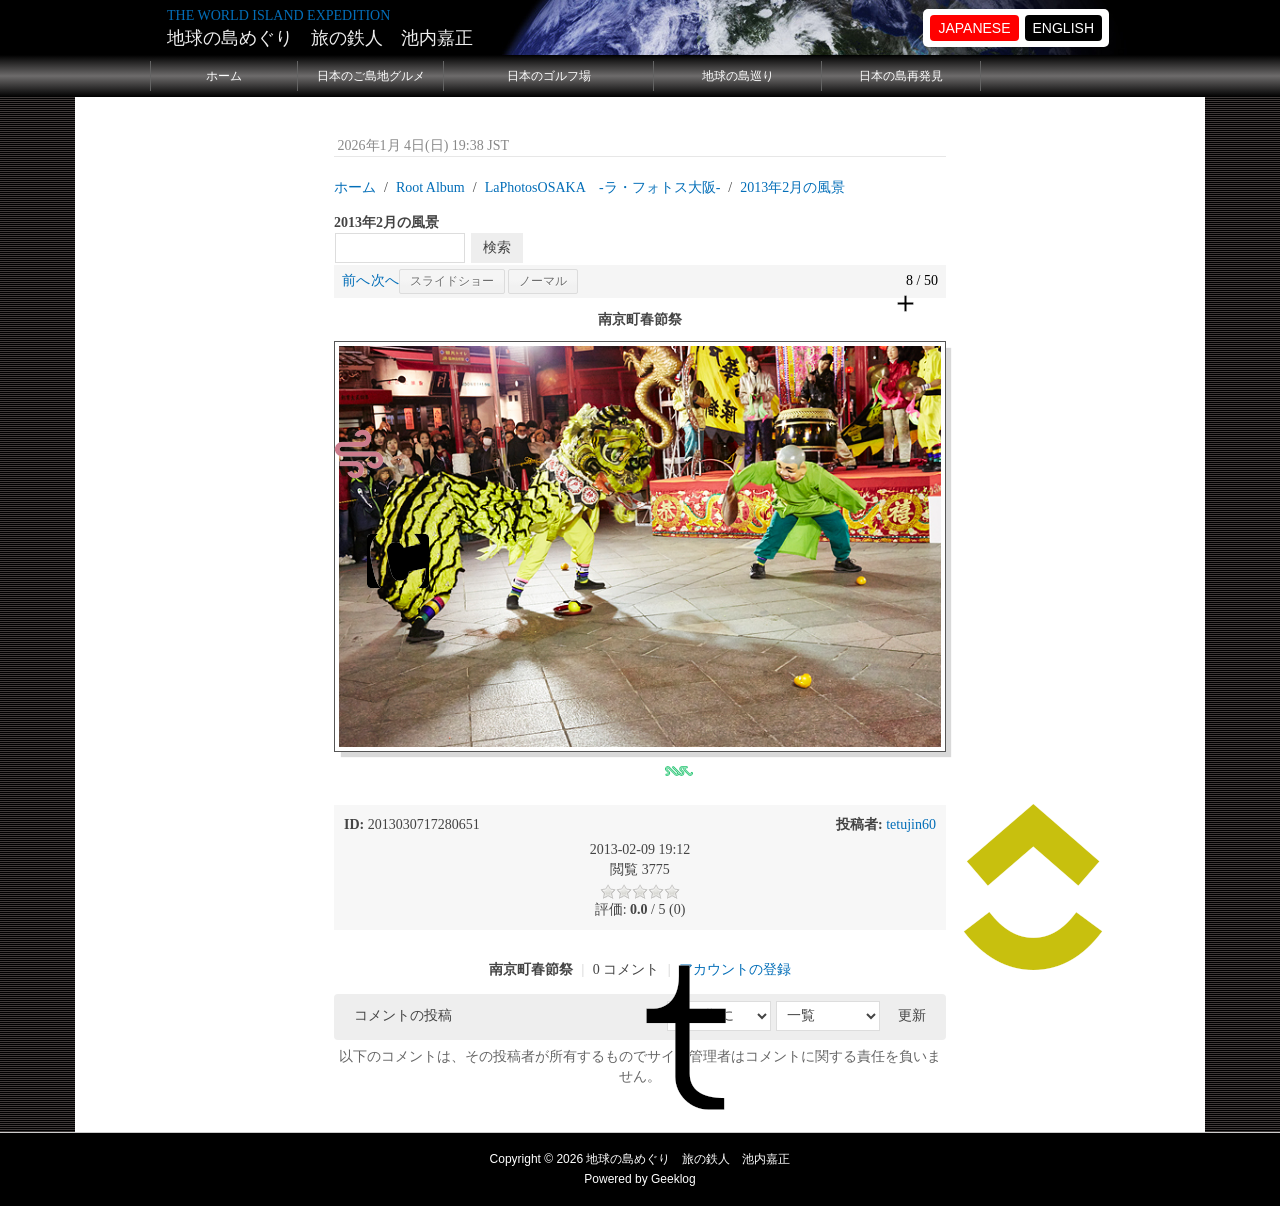  What do you see at coordinates (359, 454) in the screenshot?
I see `indicates windy weather conditions` at bounding box center [359, 454].